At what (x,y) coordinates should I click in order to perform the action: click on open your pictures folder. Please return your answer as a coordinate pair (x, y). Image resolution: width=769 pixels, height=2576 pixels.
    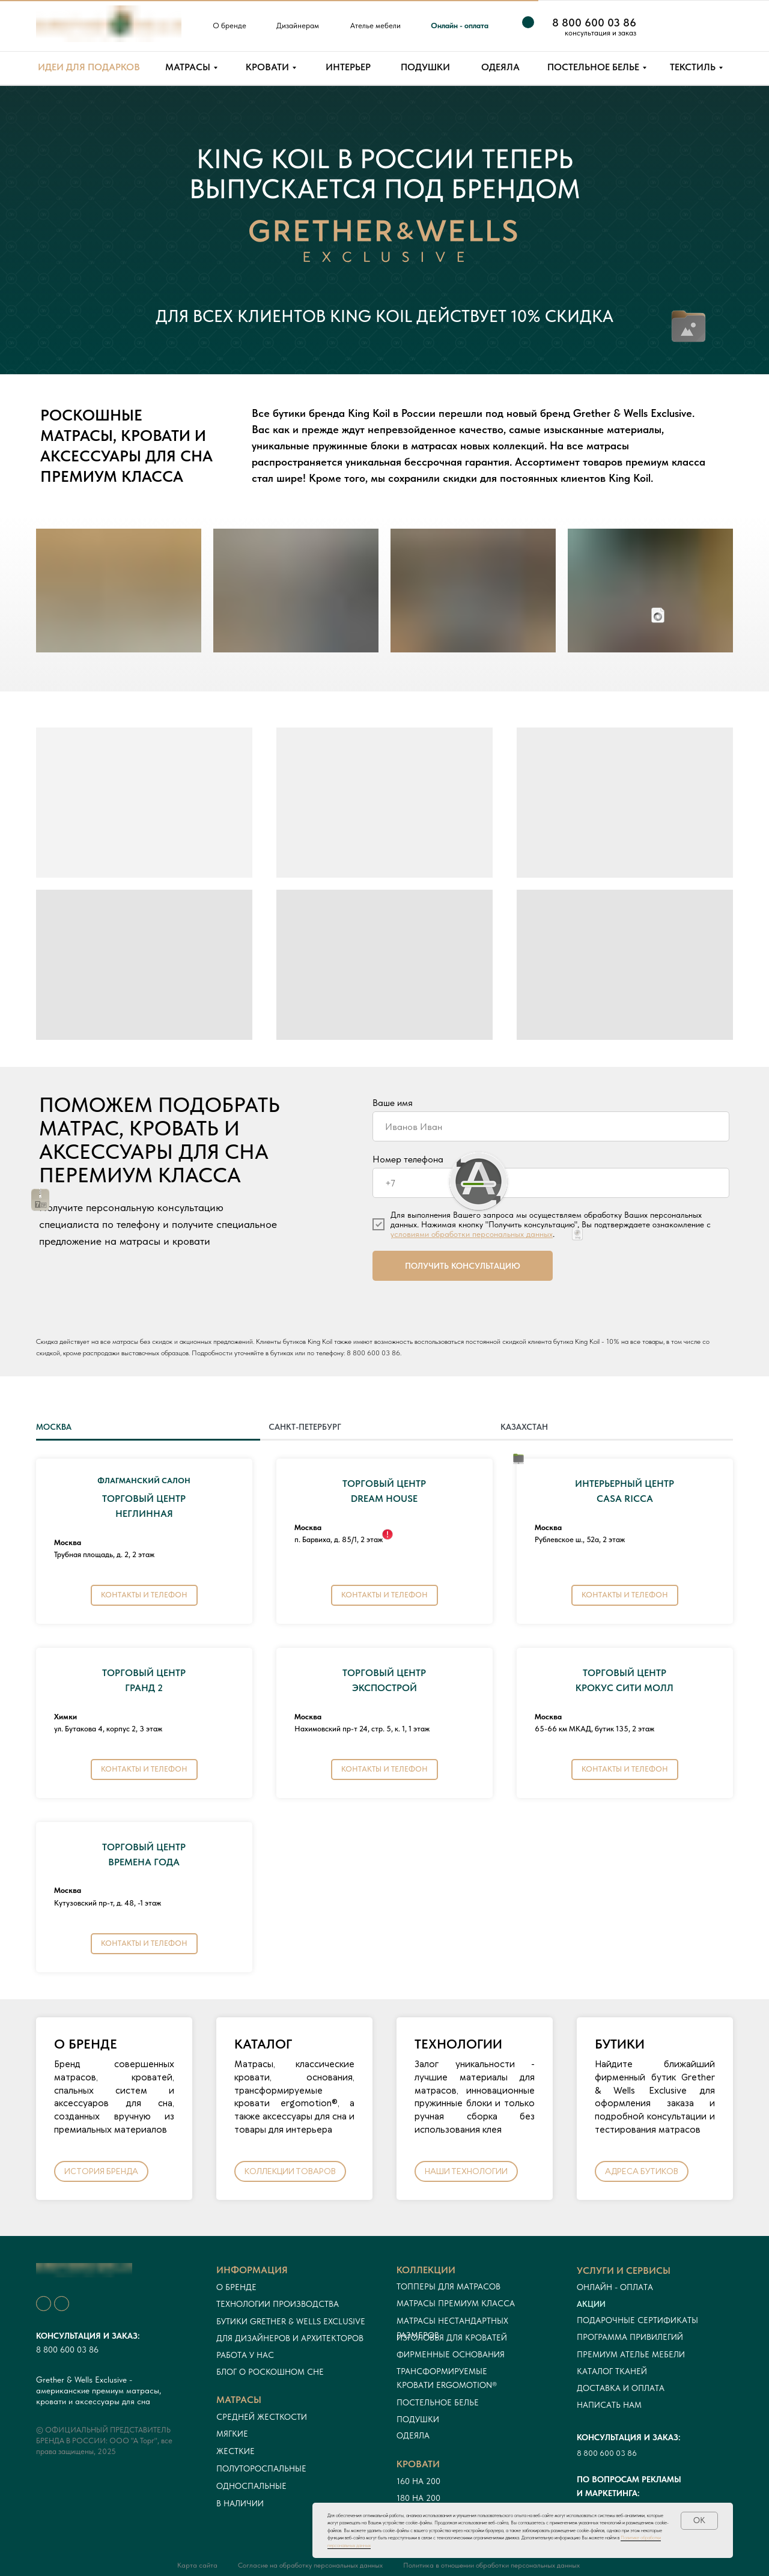
    Looking at the image, I should click on (688, 326).